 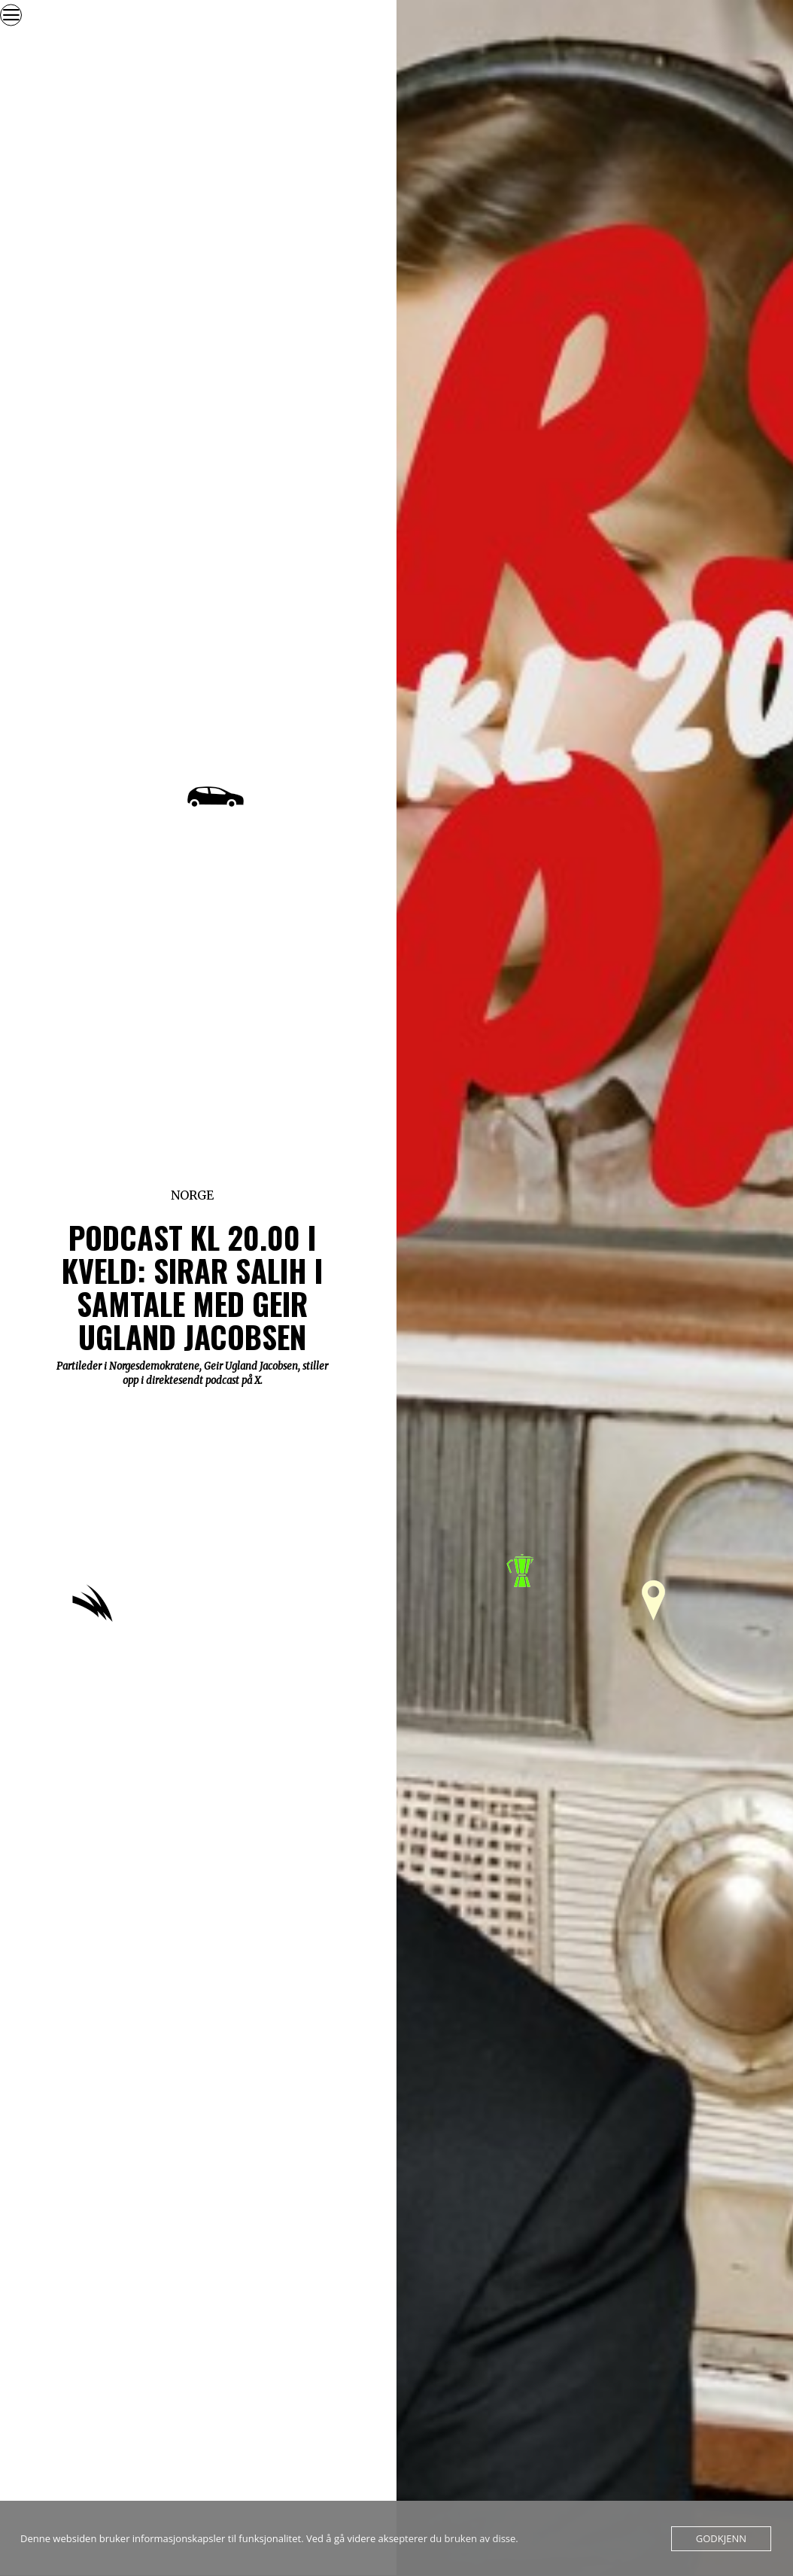 I want to click on view current location on map, so click(x=653, y=1600).